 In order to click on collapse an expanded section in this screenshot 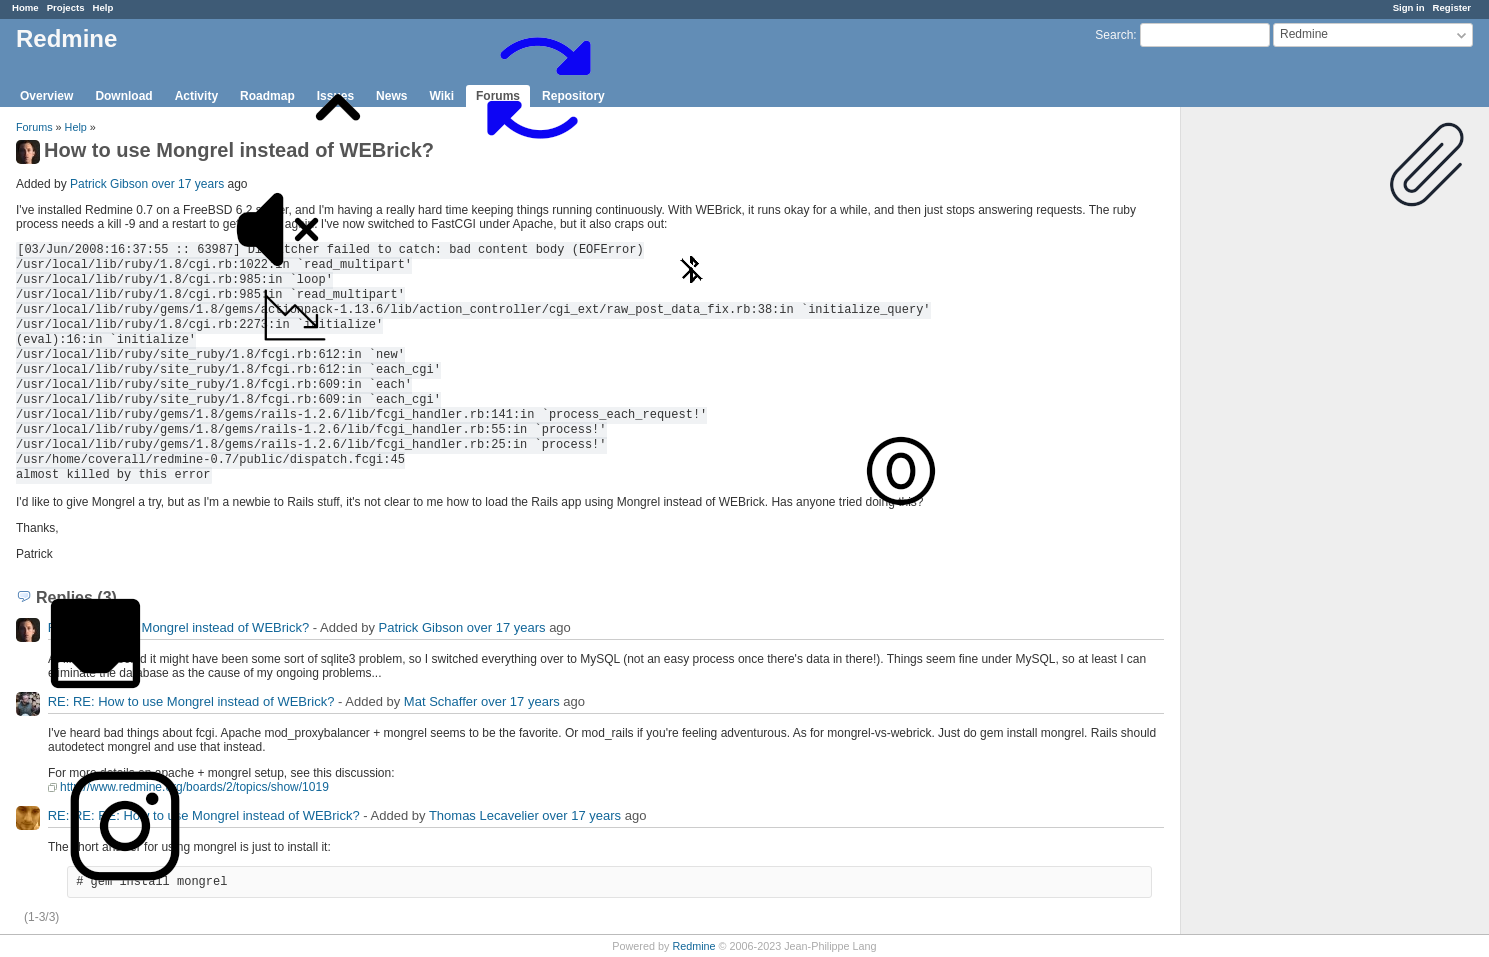, I will do `click(338, 105)`.